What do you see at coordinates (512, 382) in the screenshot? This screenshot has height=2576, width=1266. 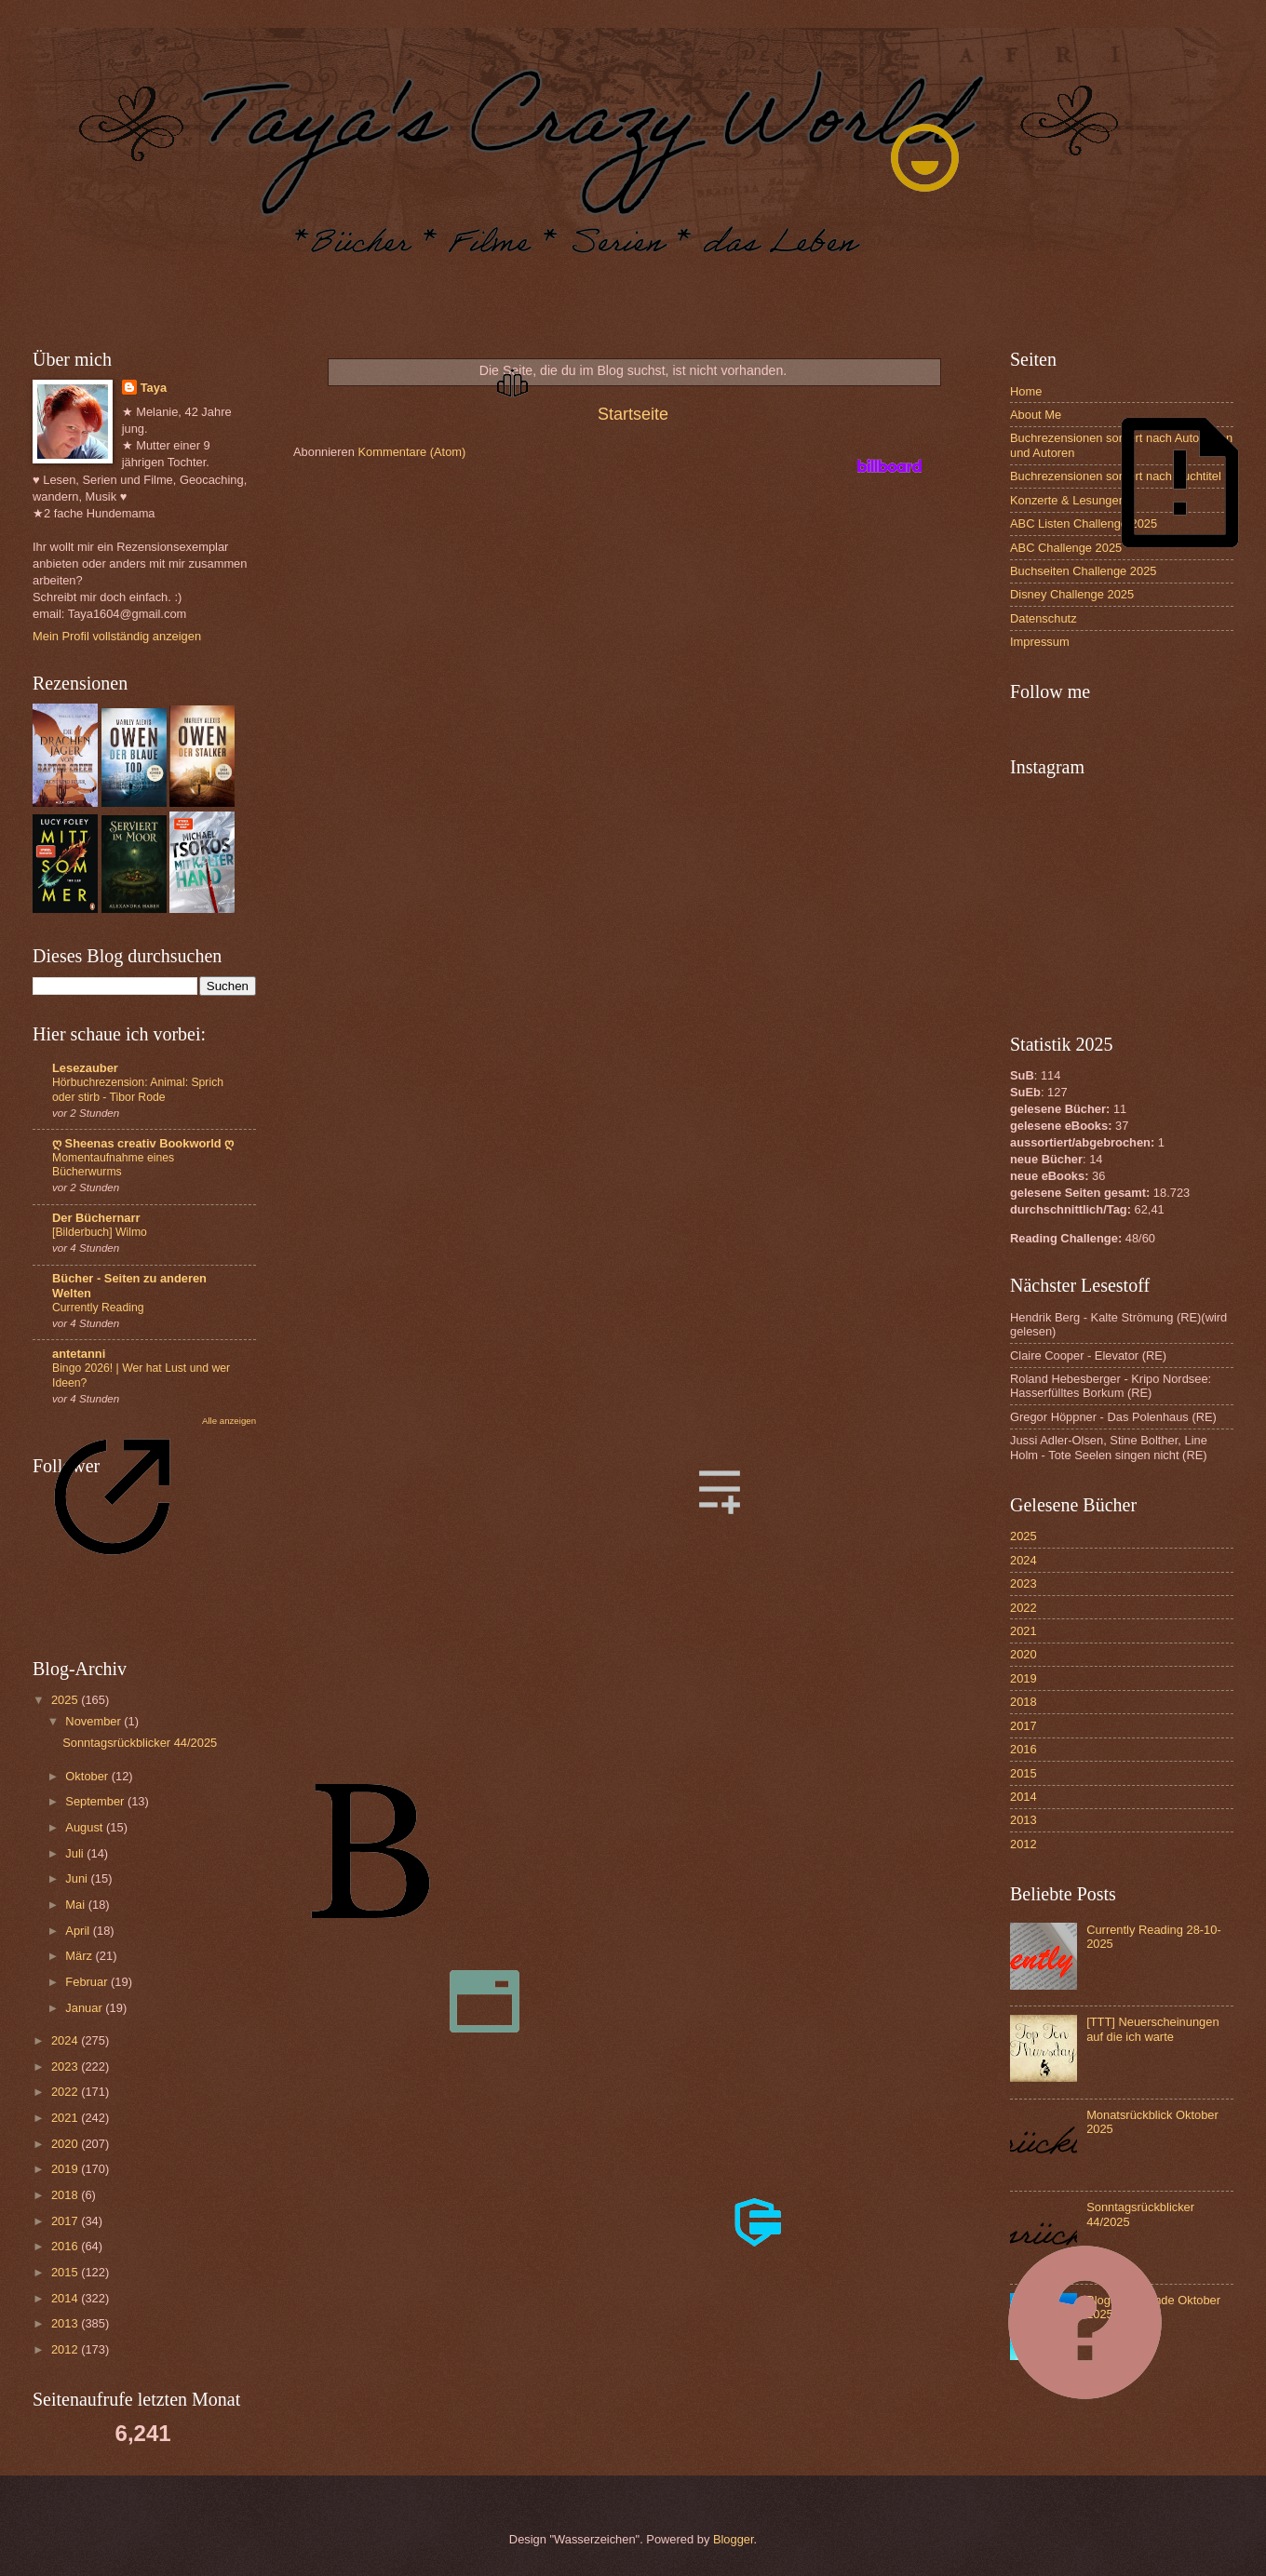 I see `backbone.js framework logo` at bounding box center [512, 382].